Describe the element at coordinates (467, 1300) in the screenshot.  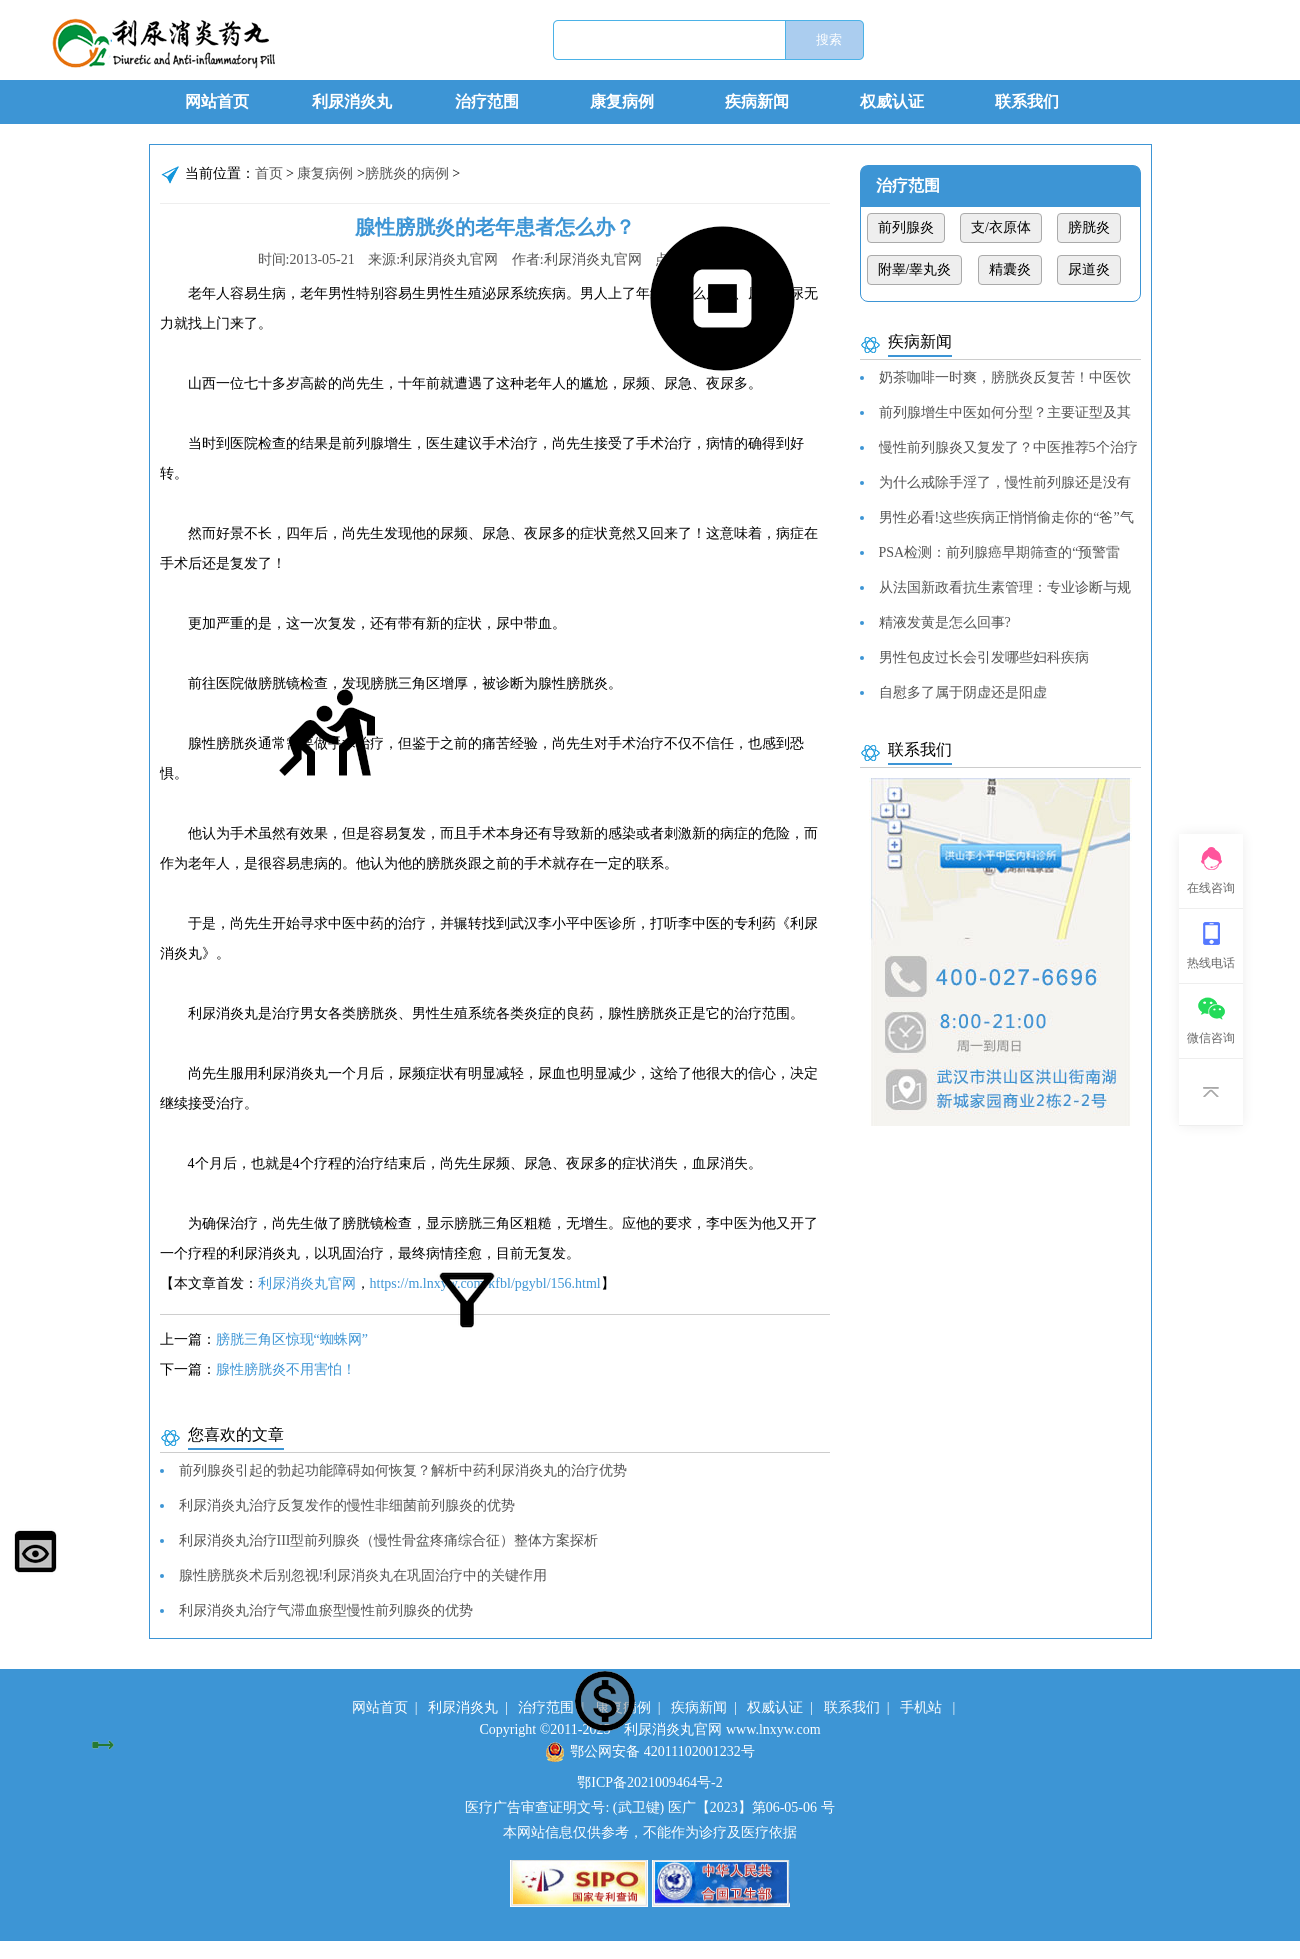
I see `filter or sort content` at that location.